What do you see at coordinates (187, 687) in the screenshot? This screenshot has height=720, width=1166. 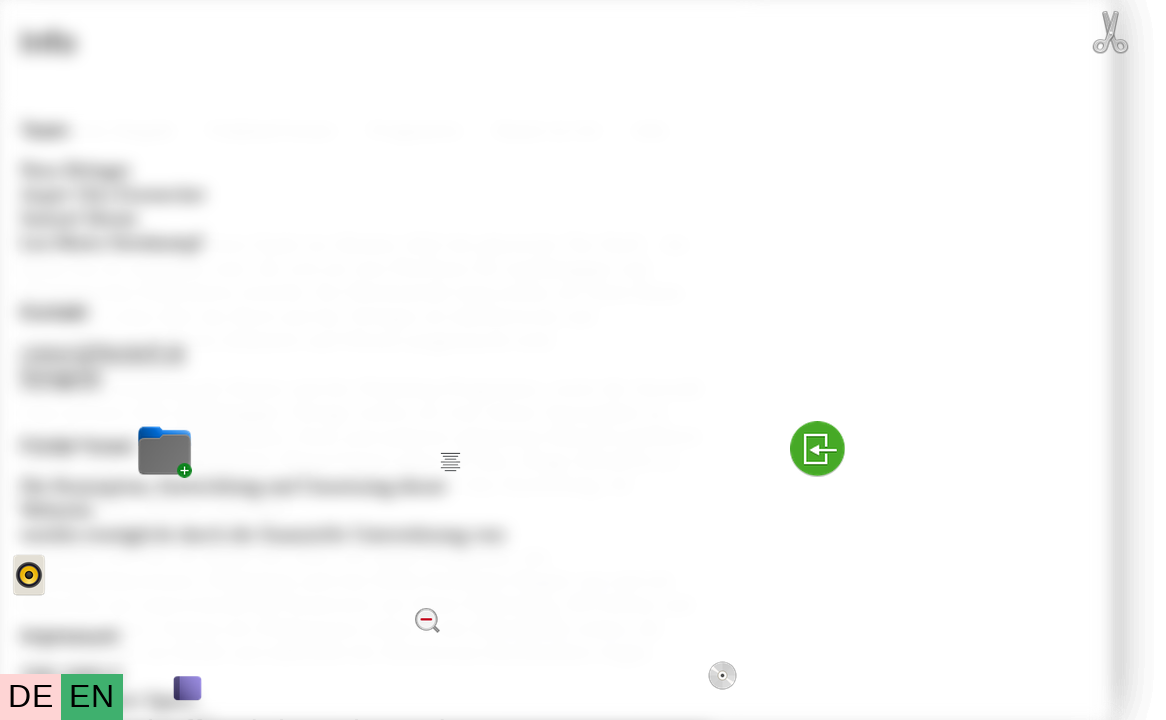 I see `access desktop folder` at bounding box center [187, 687].